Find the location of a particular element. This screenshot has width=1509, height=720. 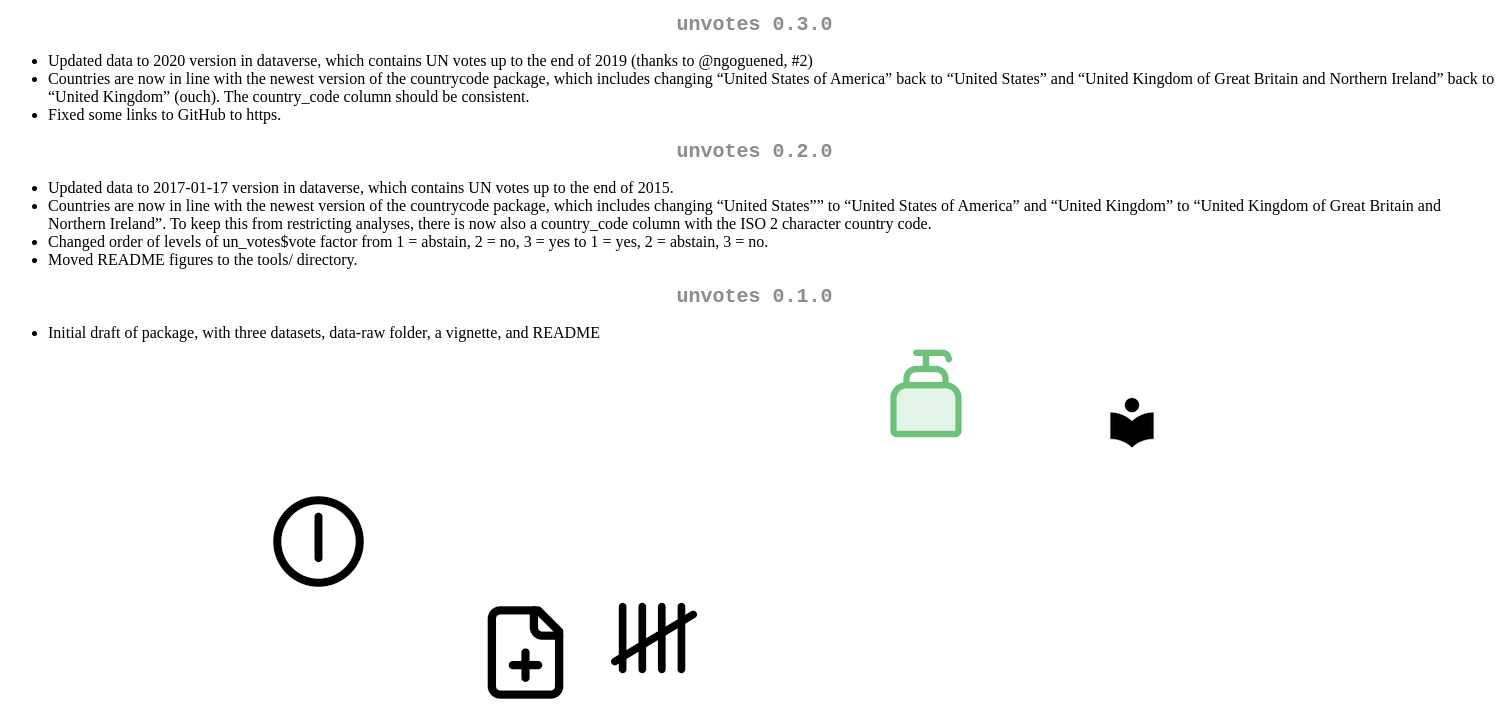

indicates a count of five items is located at coordinates (654, 638).